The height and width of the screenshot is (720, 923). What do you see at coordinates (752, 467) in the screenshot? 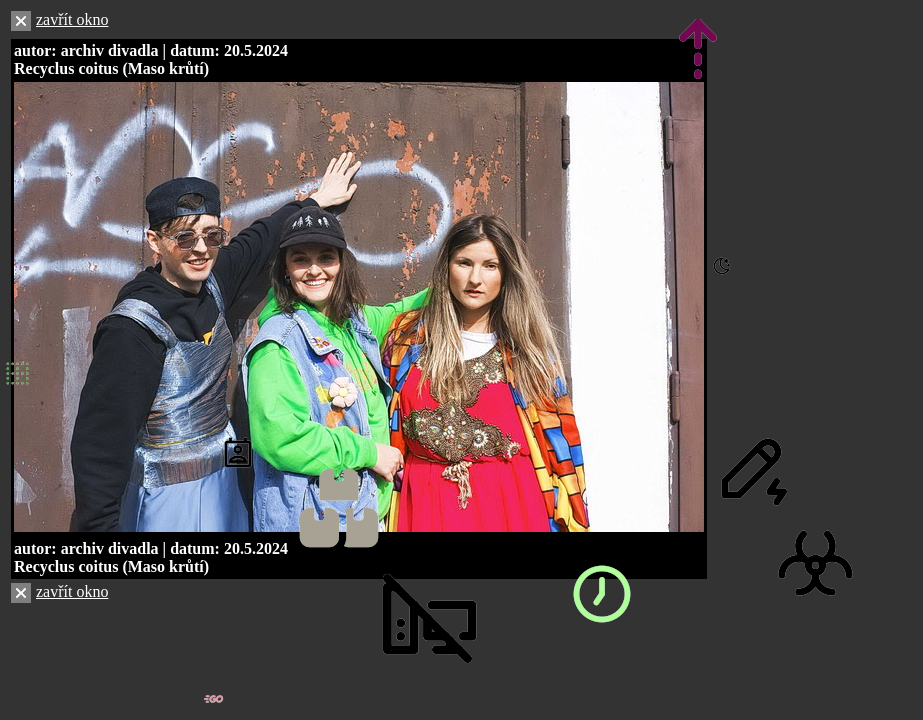
I see `quick edit or instant editing mode` at bounding box center [752, 467].